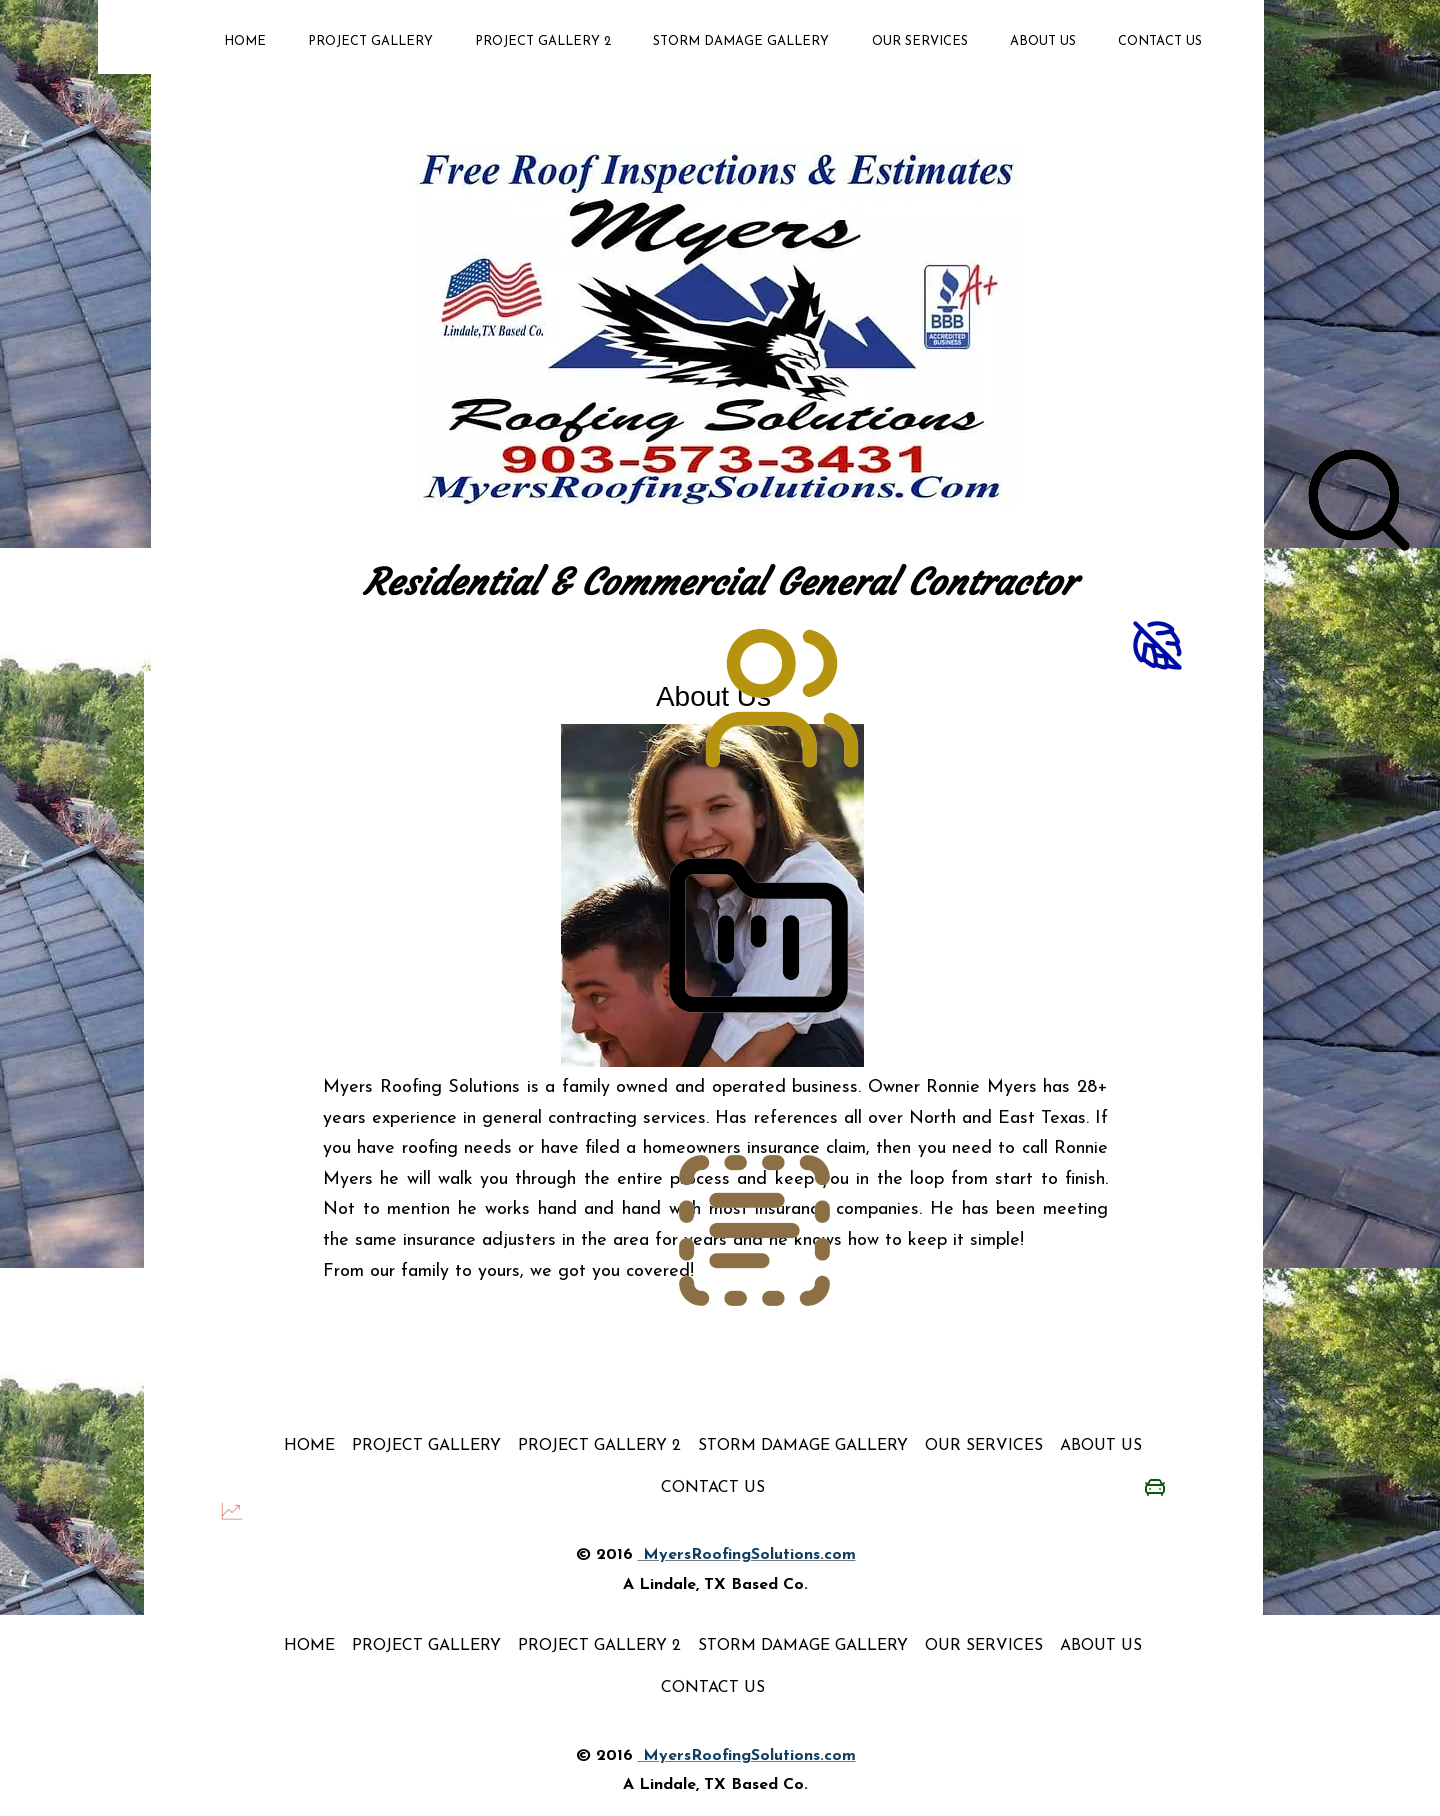 Image resolution: width=1440 pixels, height=1816 pixels. I want to click on search for content or items, so click(1359, 500).